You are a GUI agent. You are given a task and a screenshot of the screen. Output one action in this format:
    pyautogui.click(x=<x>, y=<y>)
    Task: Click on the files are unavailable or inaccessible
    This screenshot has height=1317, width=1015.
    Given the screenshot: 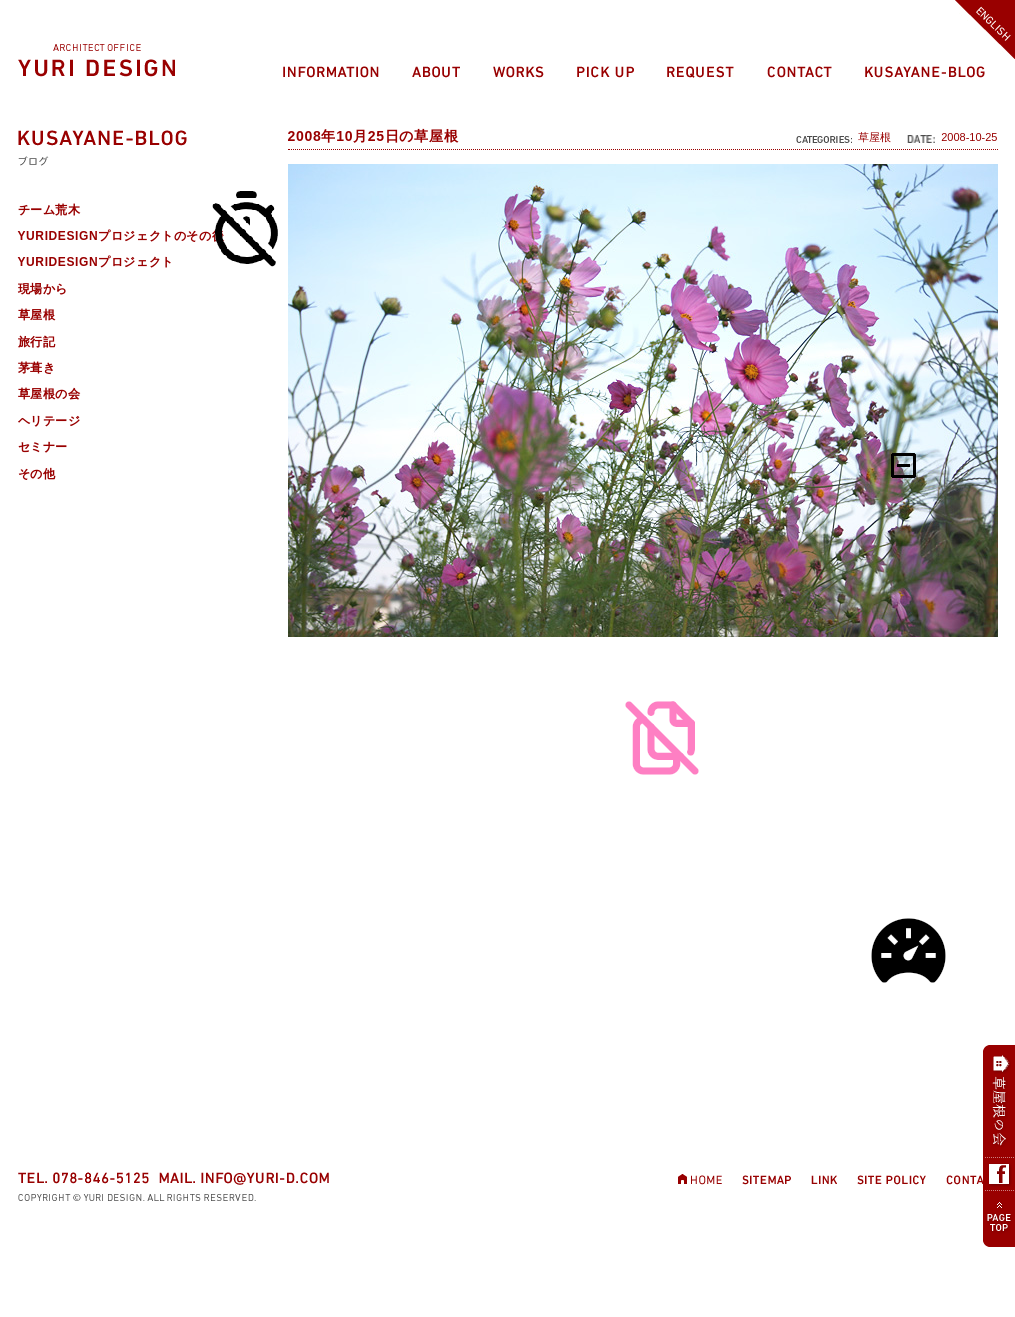 What is the action you would take?
    pyautogui.click(x=662, y=738)
    